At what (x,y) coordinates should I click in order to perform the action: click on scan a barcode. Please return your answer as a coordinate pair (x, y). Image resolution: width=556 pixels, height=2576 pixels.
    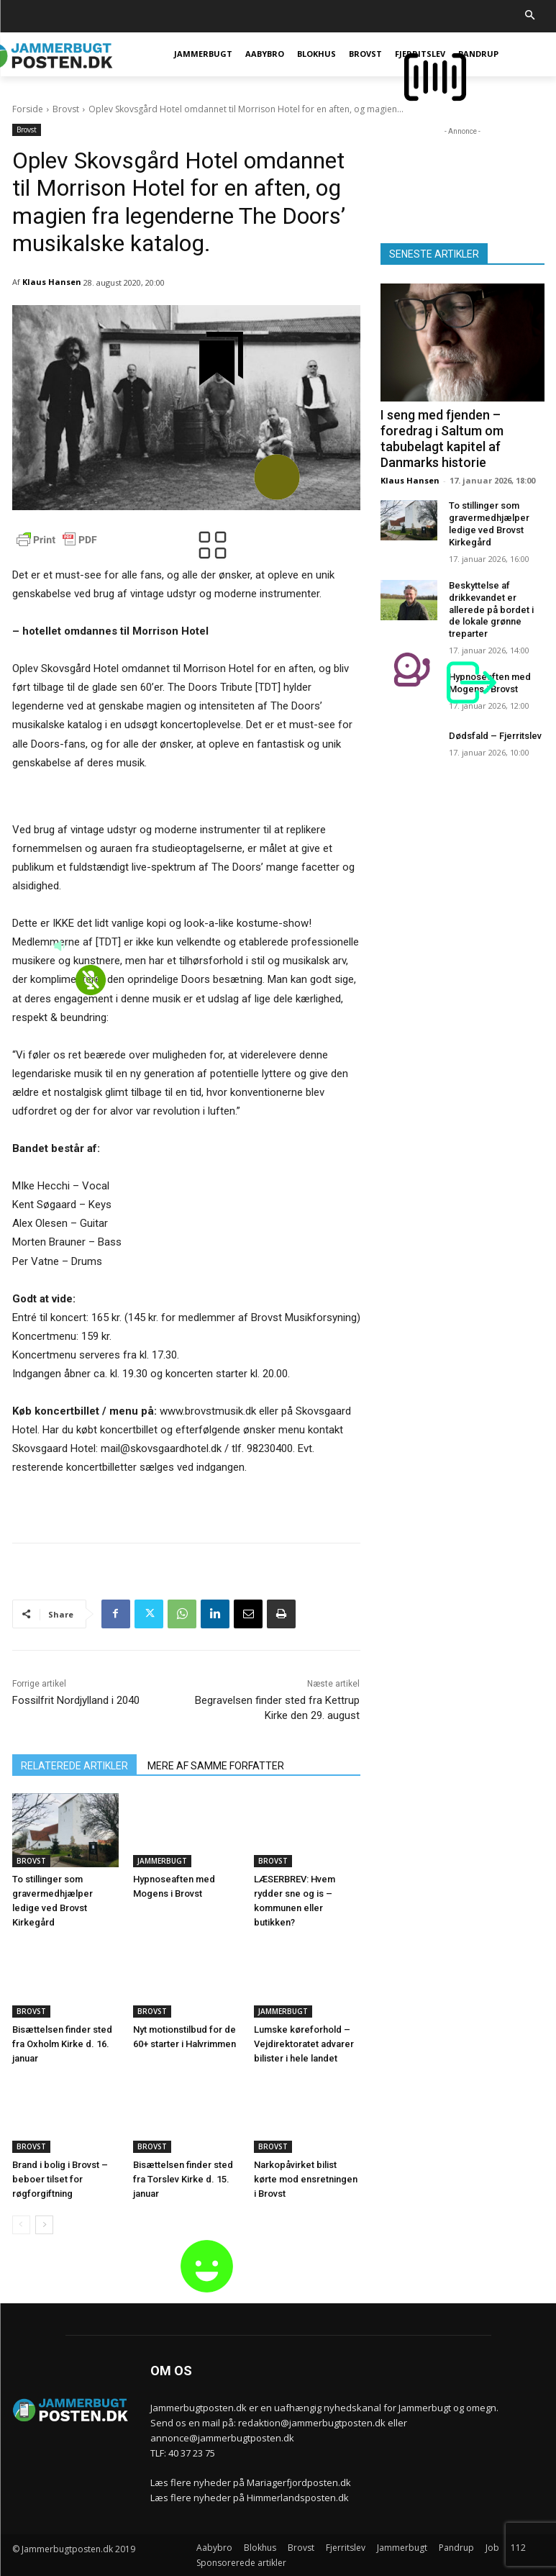
    Looking at the image, I should click on (435, 77).